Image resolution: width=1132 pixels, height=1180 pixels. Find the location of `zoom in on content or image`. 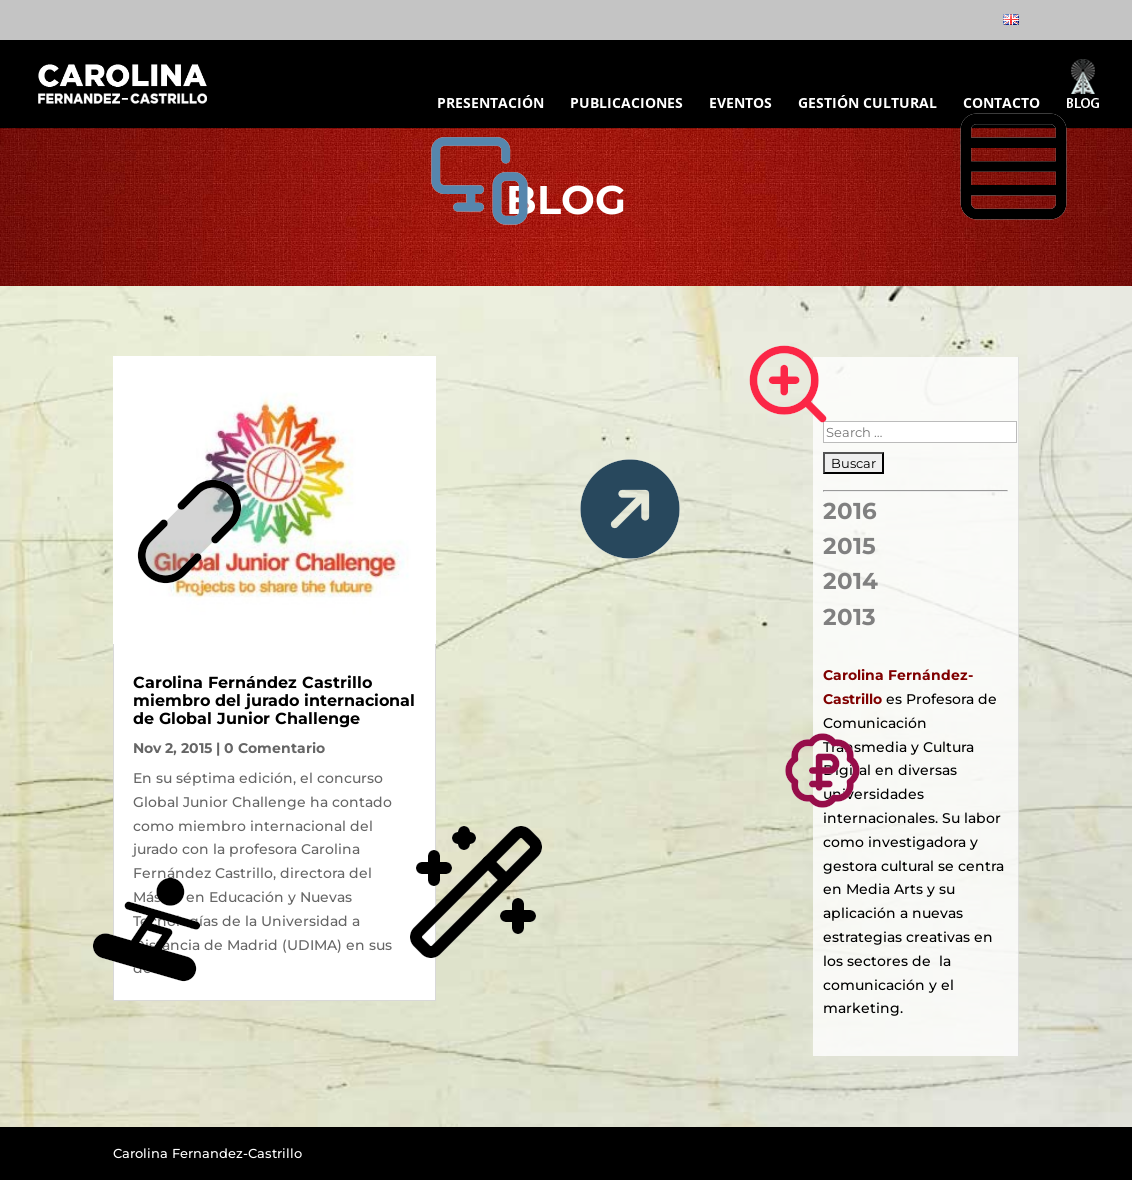

zoom in on content or image is located at coordinates (788, 384).